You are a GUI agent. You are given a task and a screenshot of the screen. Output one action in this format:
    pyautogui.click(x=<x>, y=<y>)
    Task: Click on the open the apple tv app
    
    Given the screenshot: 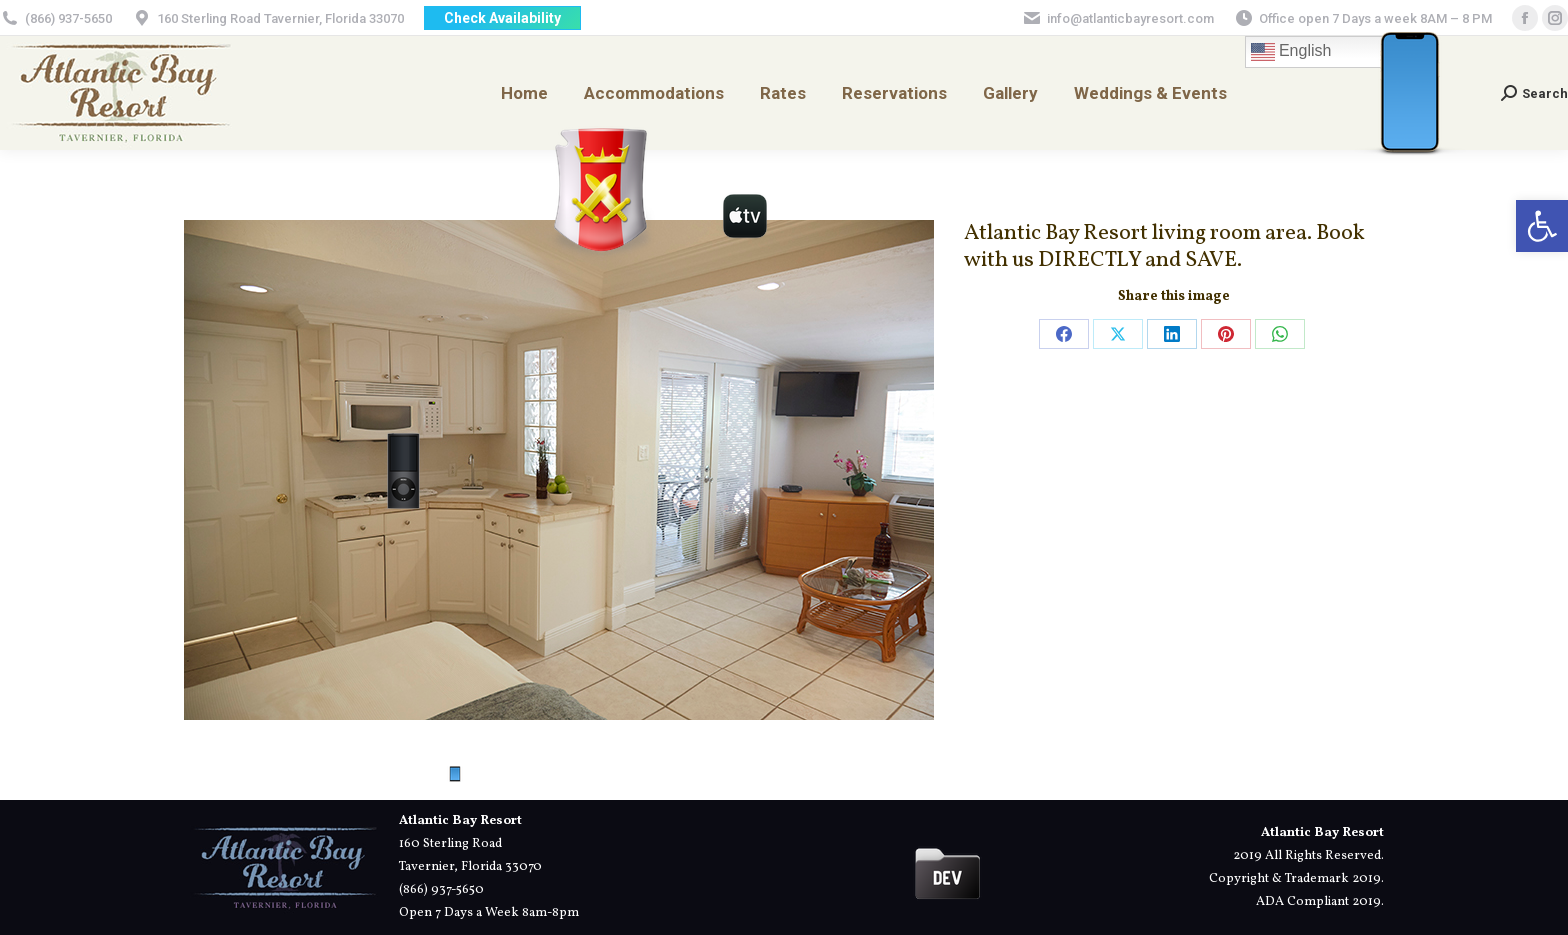 What is the action you would take?
    pyautogui.click(x=745, y=216)
    